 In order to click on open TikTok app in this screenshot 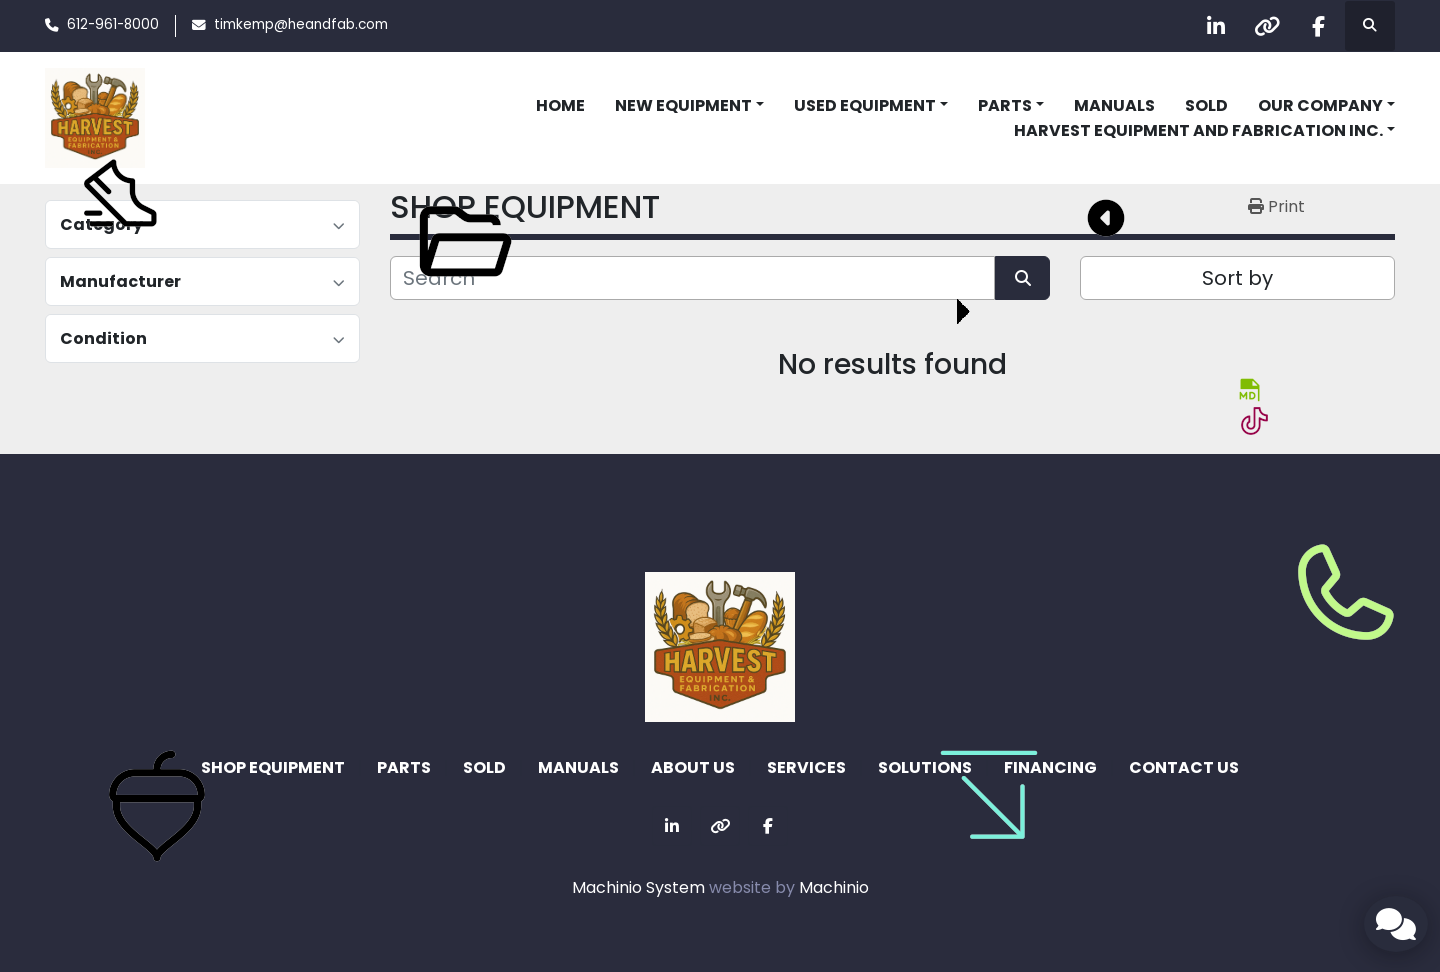, I will do `click(1254, 421)`.